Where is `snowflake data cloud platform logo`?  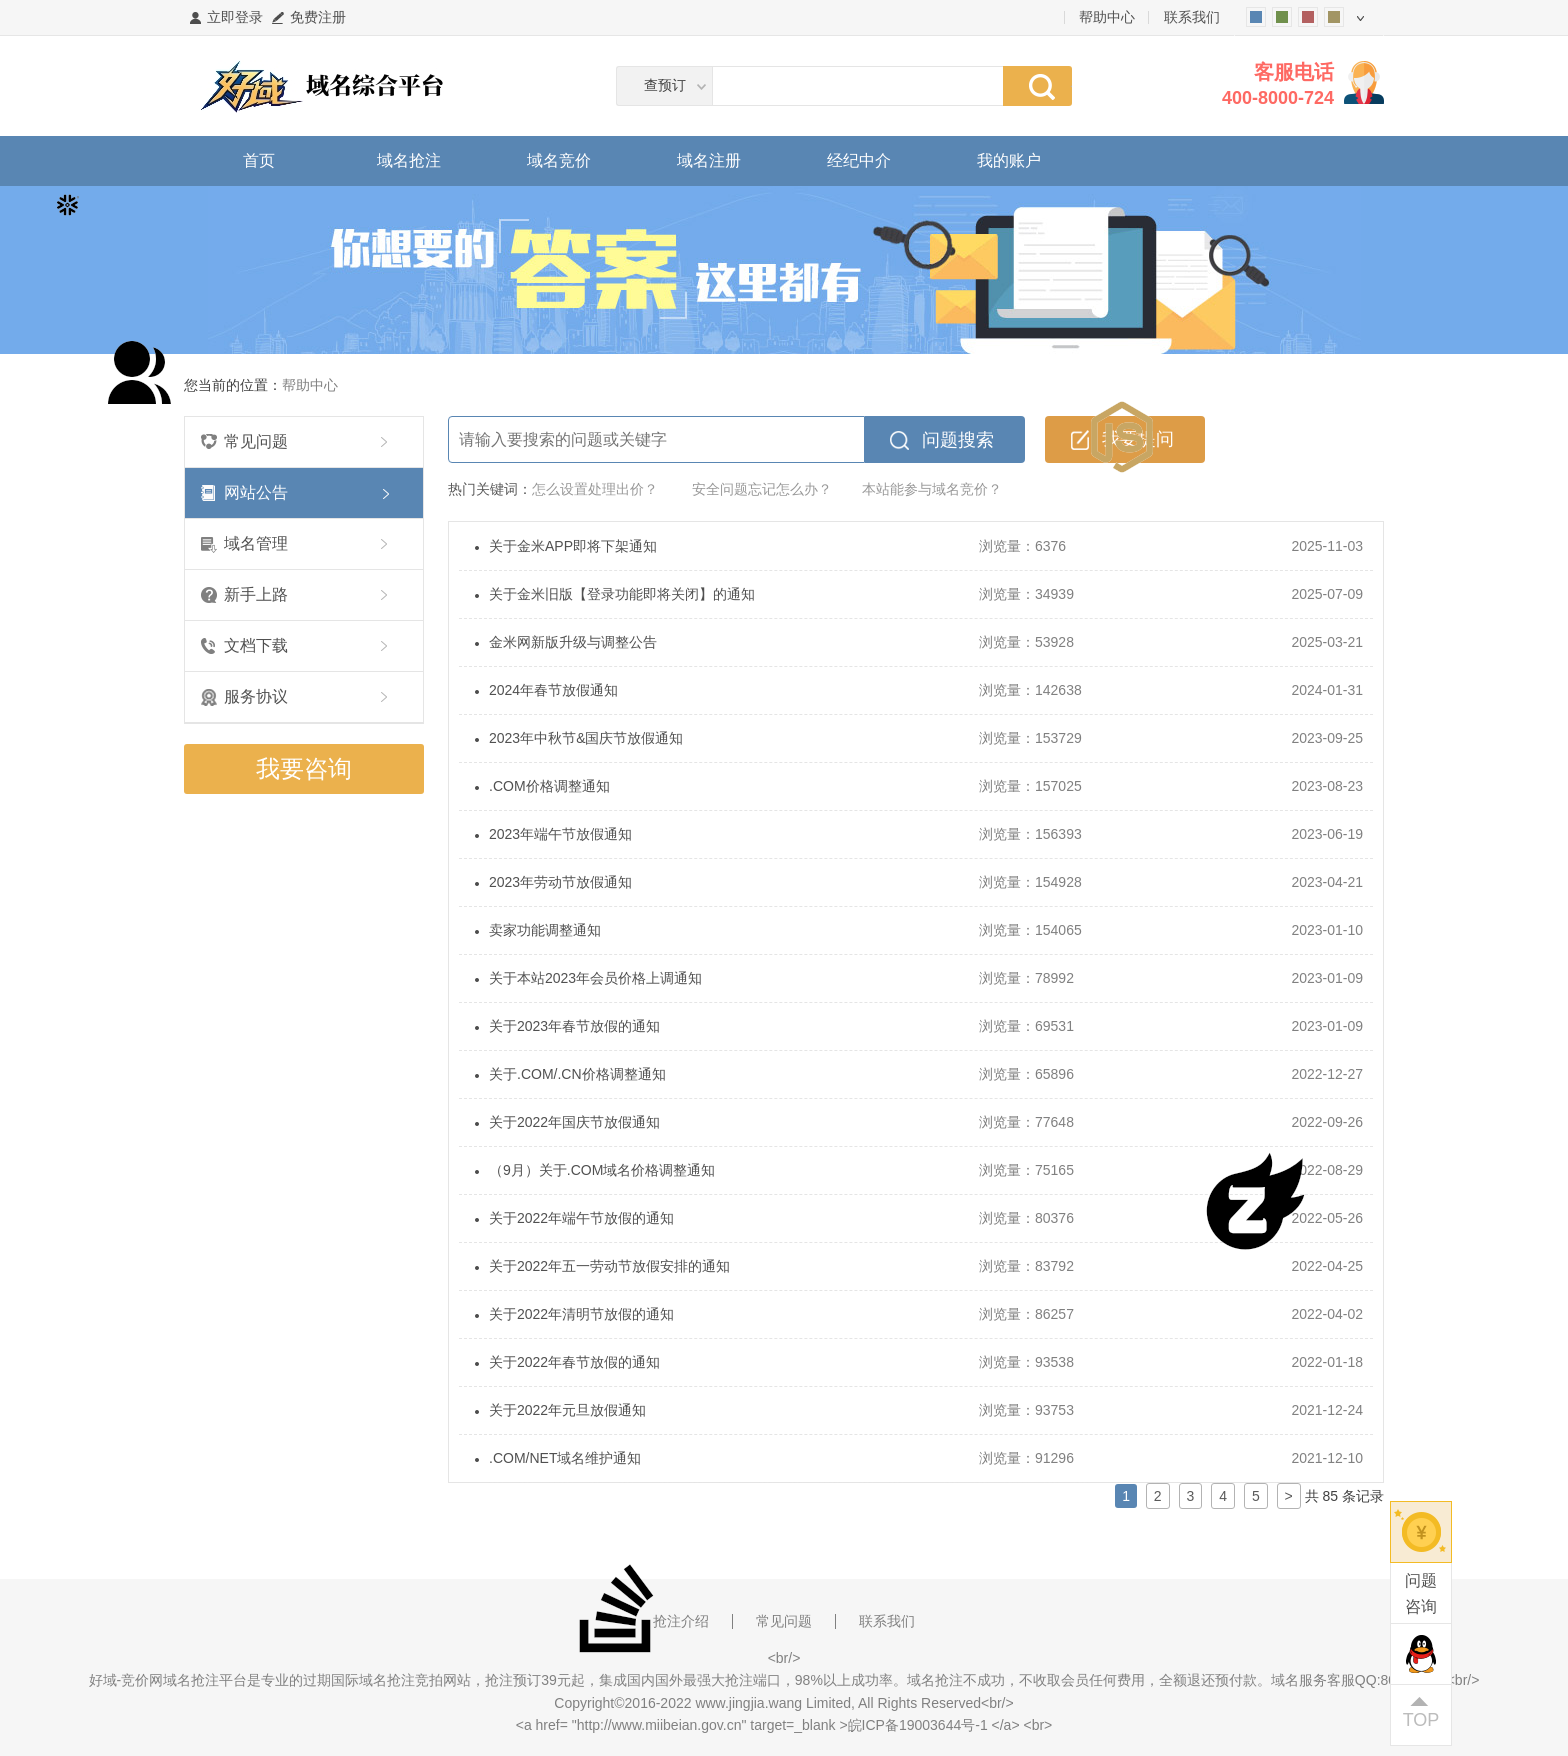 snowflake data cloud platform logo is located at coordinates (68, 205).